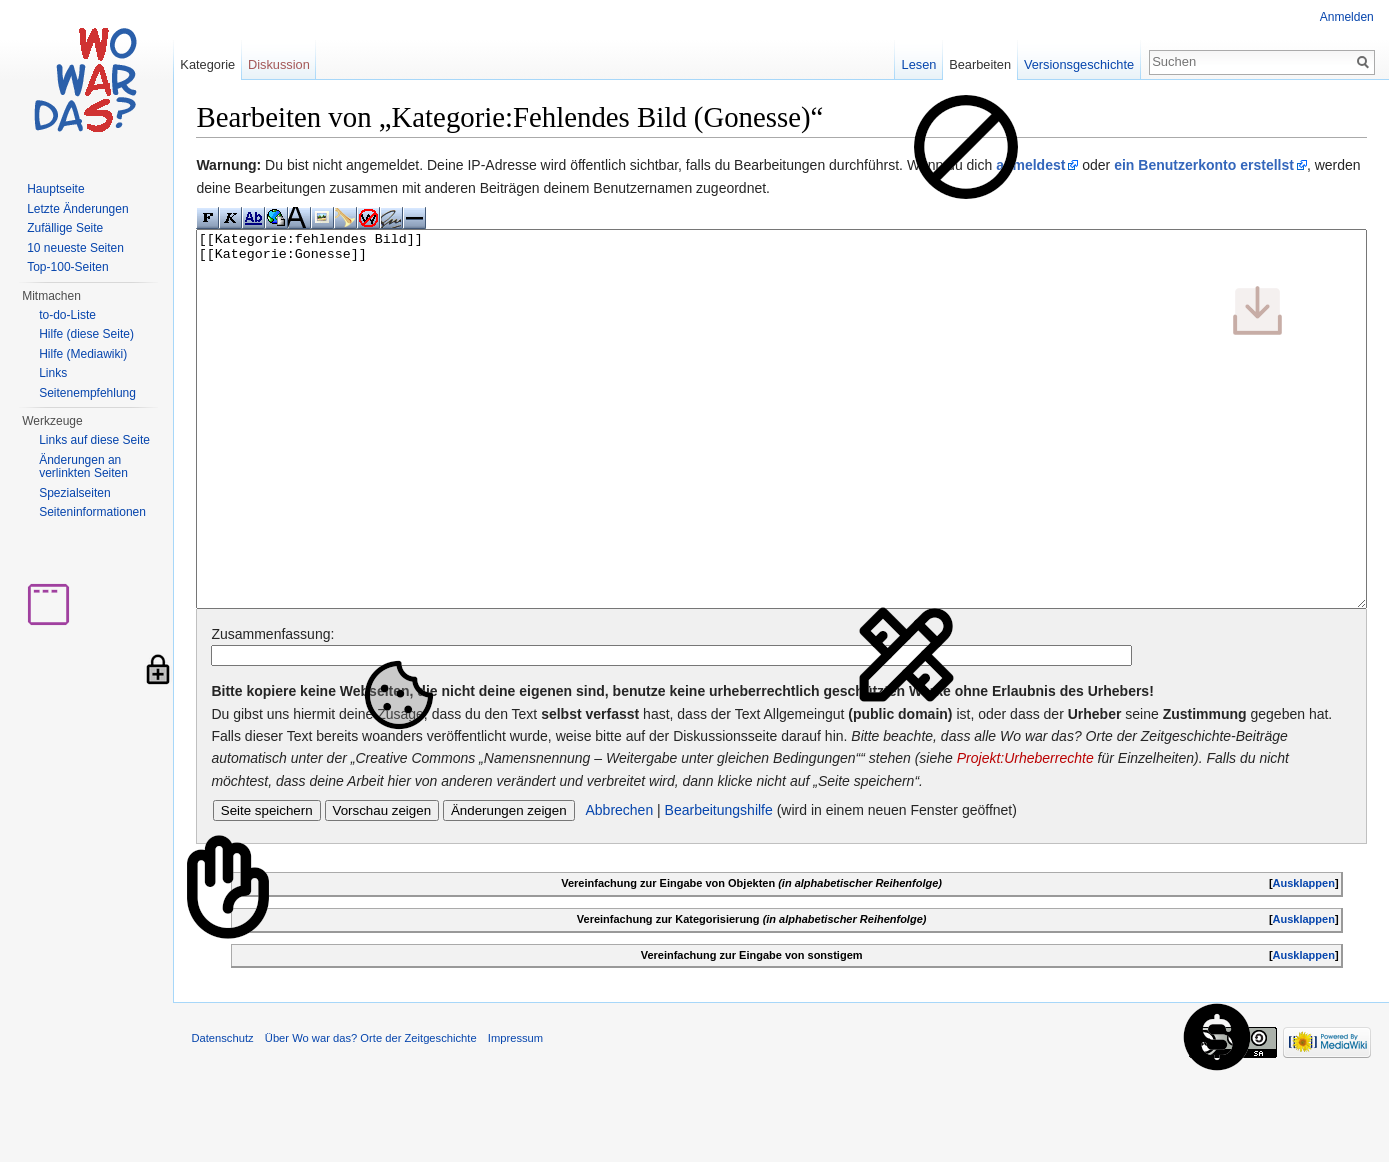 The image size is (1389, 1162). What do you see at coordinates (228, 887) in the screenshot?
I see `stop or pause an action` at bounding box center [228, 887].